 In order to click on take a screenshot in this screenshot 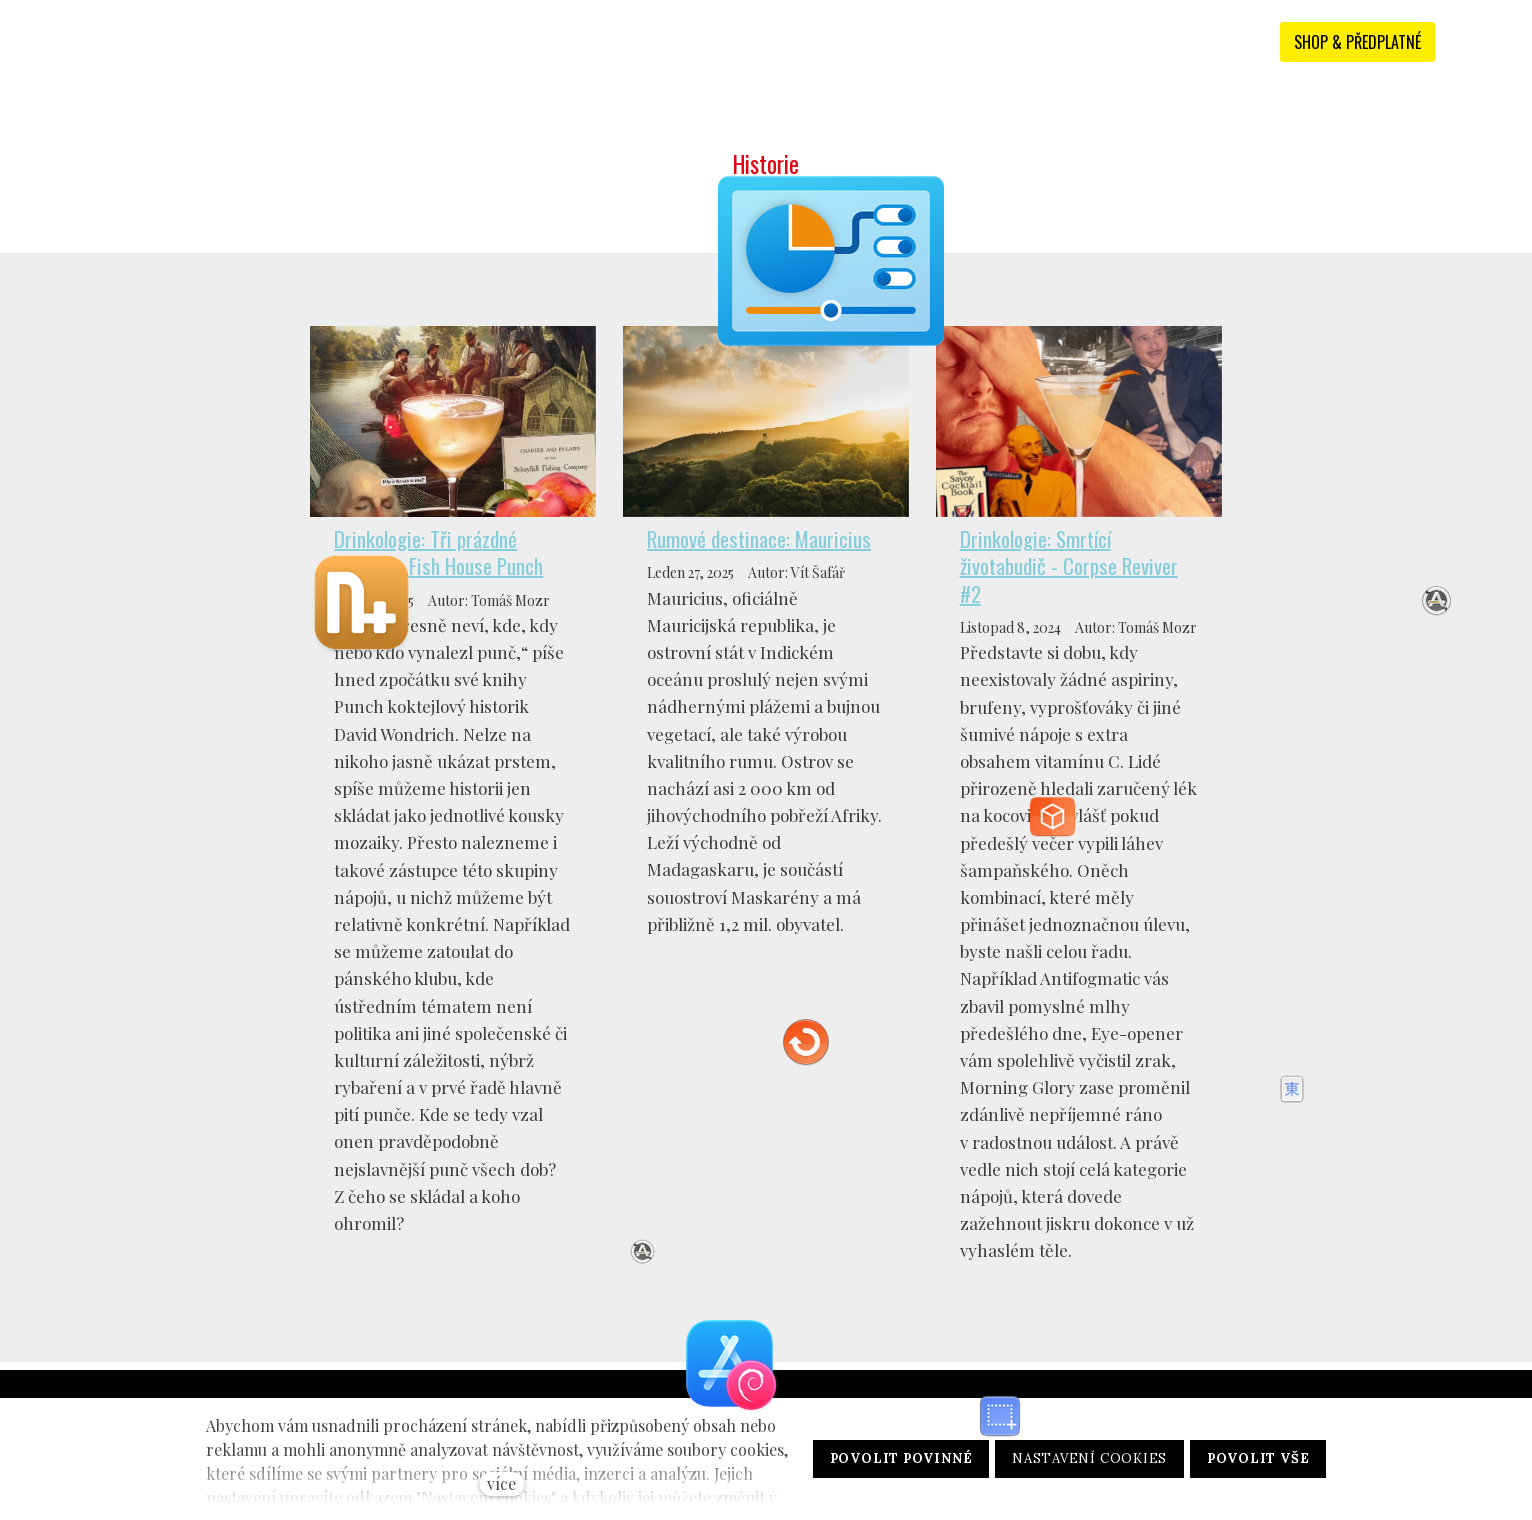, I will do `click(1000, 1416)`.